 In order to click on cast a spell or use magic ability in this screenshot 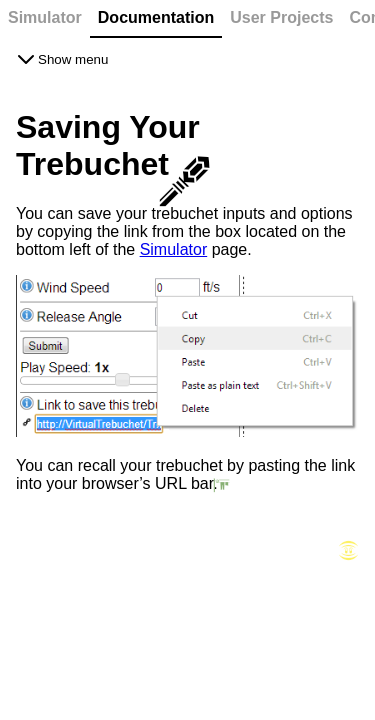, I will do `click(185, 181)`.